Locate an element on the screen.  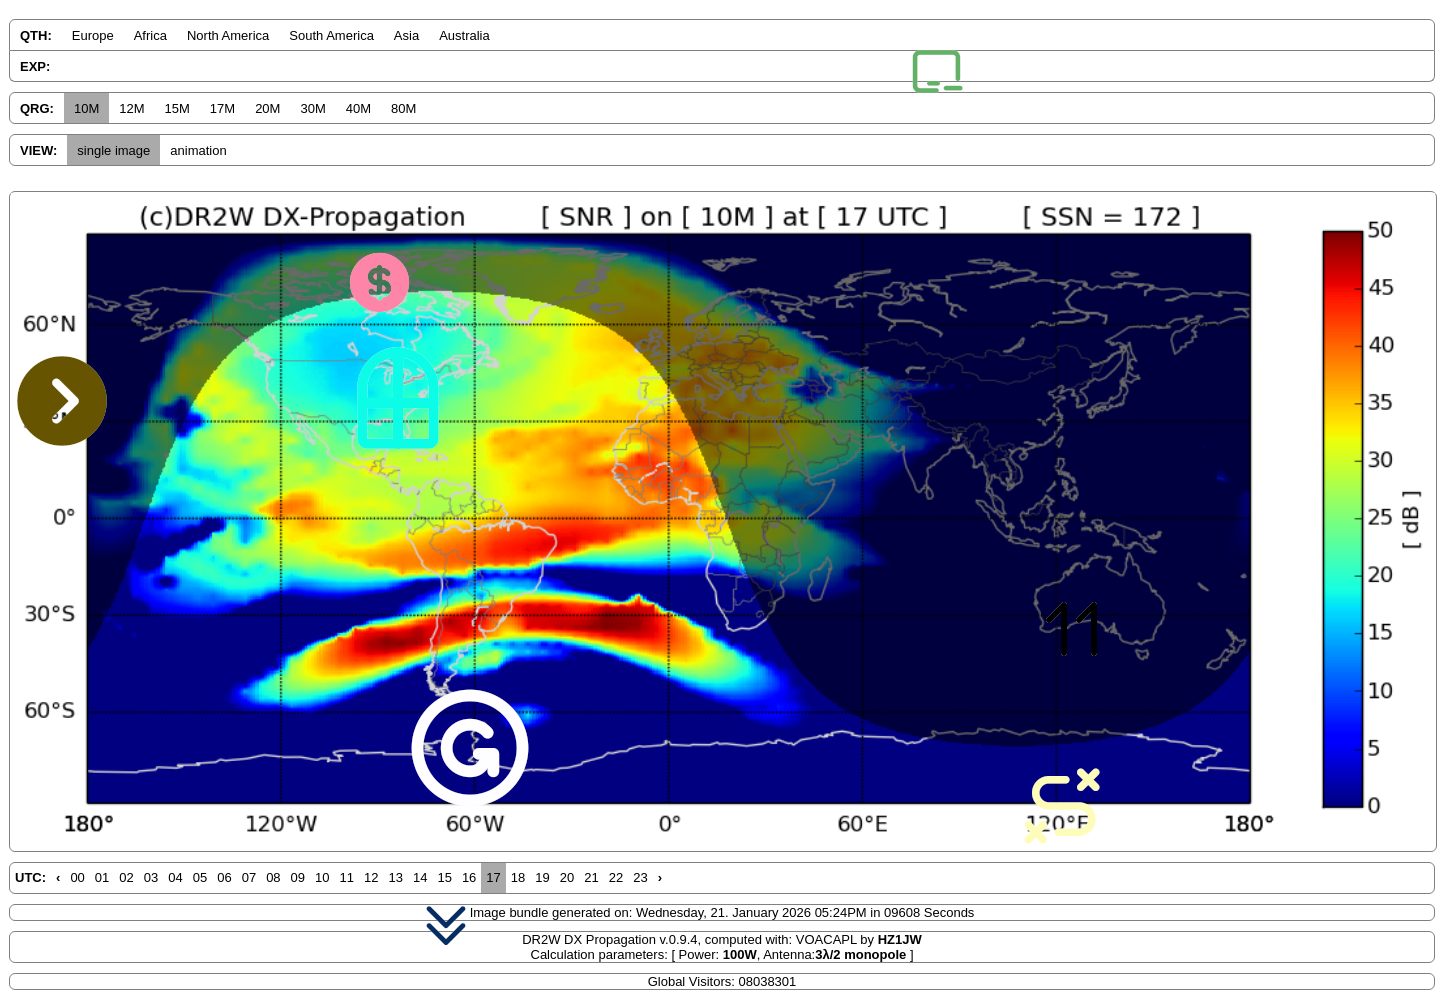
cancel or remove a route is located at coordinates (1062, 806).